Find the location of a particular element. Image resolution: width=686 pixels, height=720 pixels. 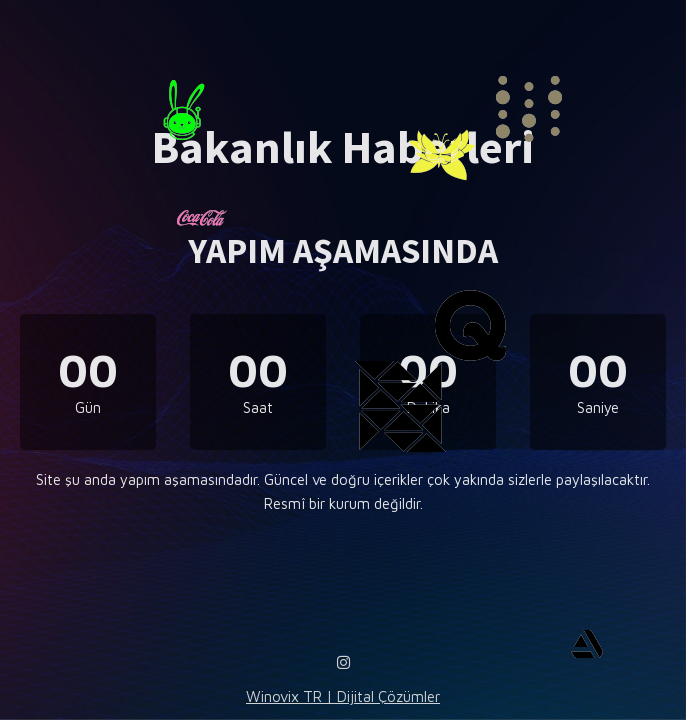

open qase test management platform is located at coordinates (470, 325).